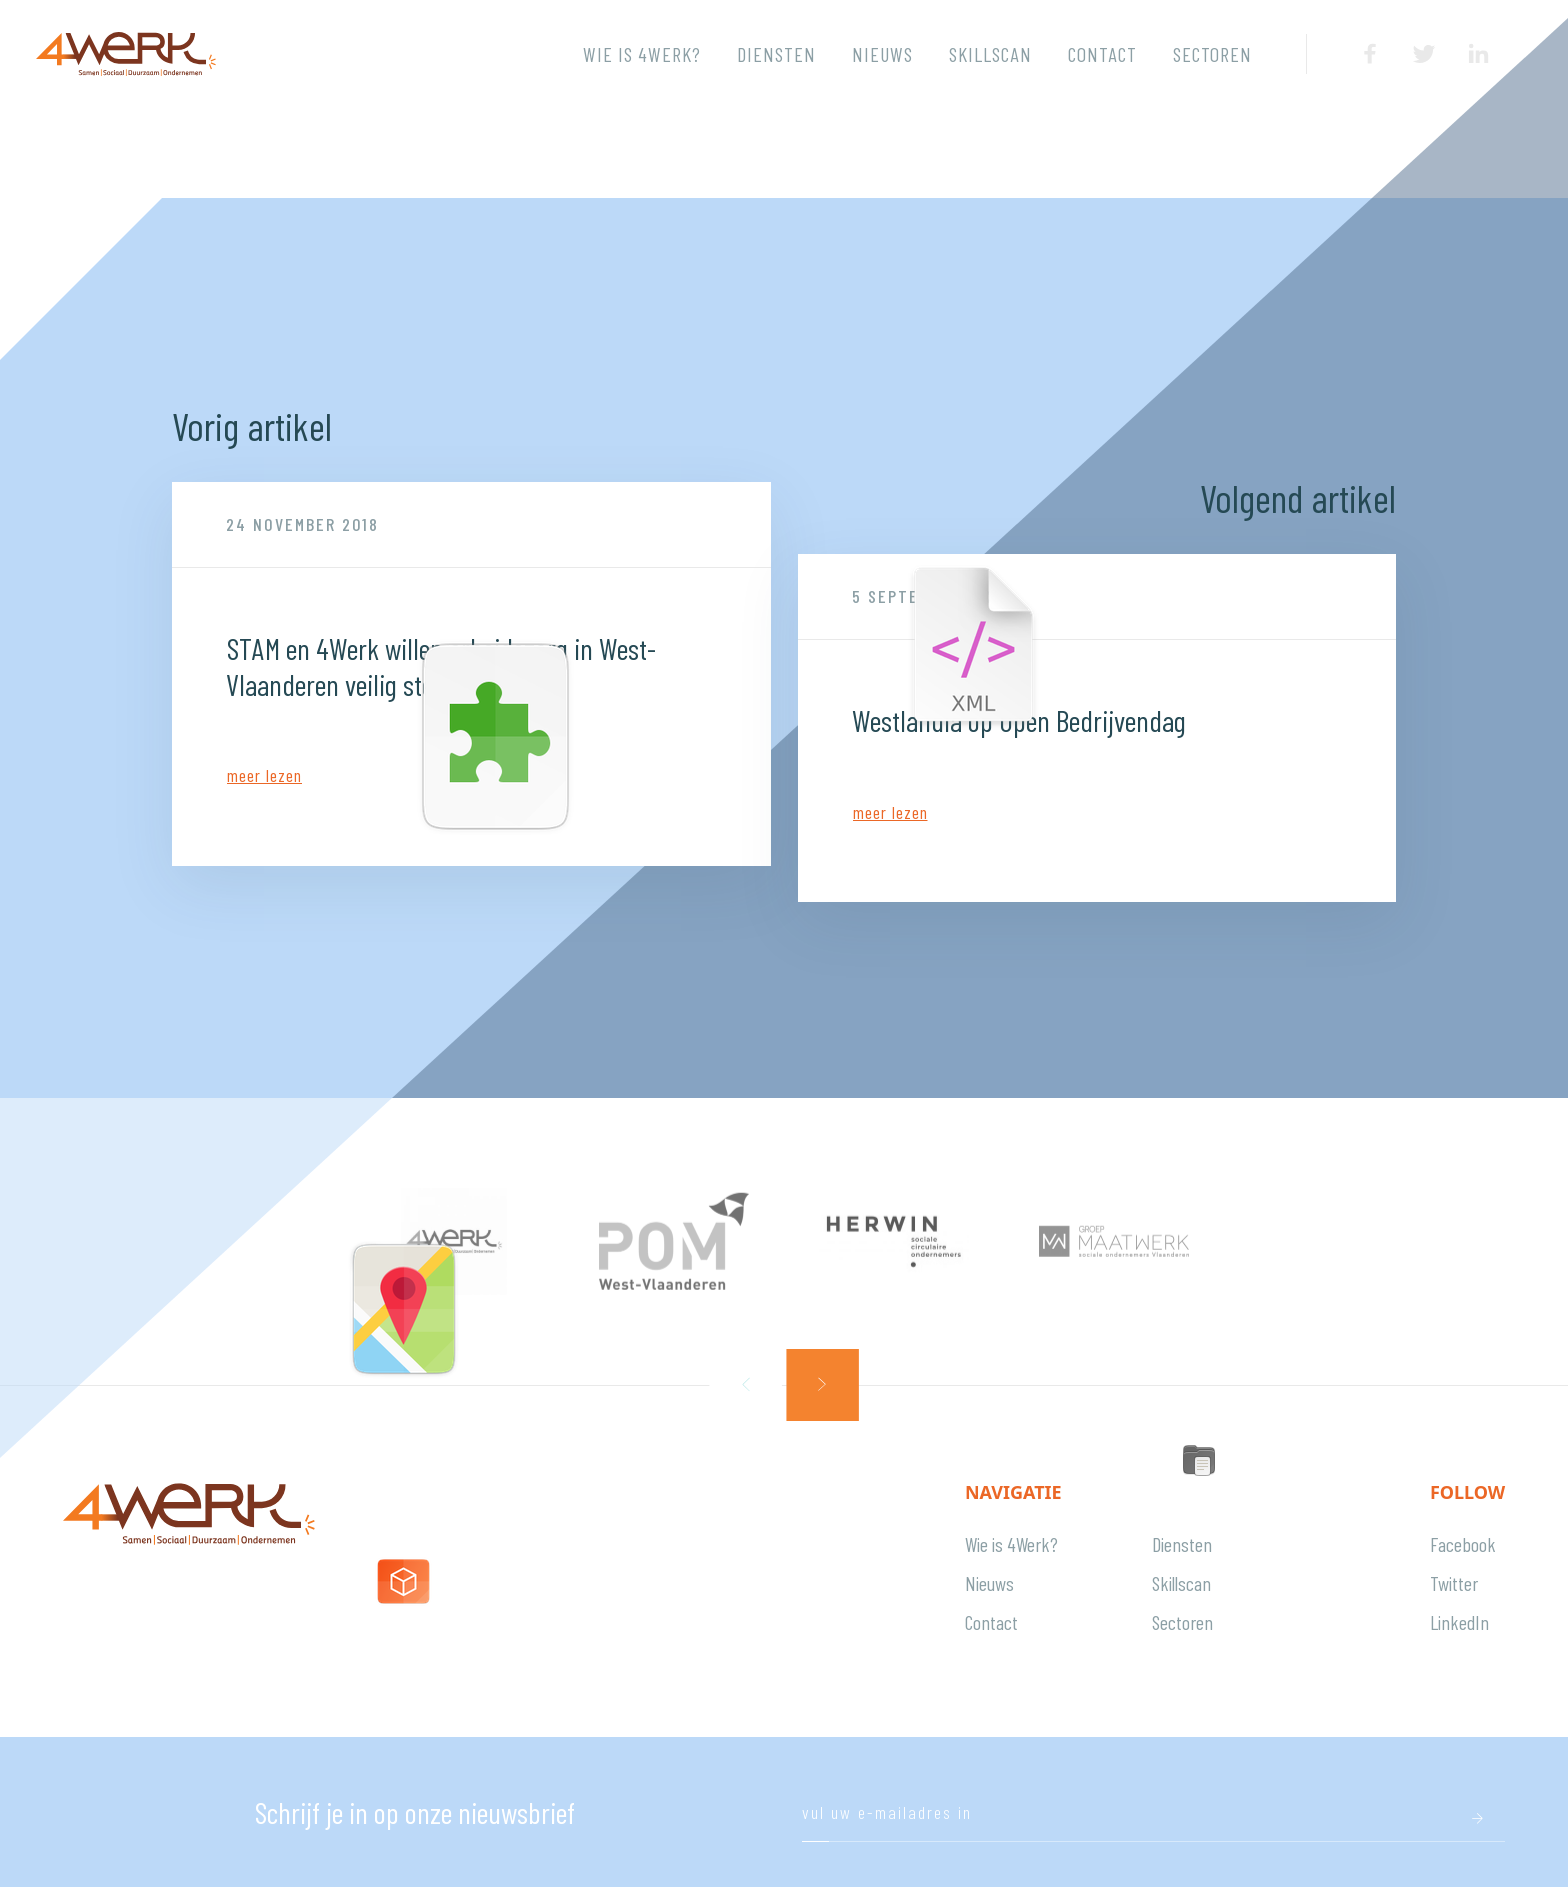 Image resolution: width=1568 pixels, height=1899 pixels. What do you see at coordinates (403, 1579) in the screenshot?
I see `open a 3D model file` at bounding box center [403, 1579].